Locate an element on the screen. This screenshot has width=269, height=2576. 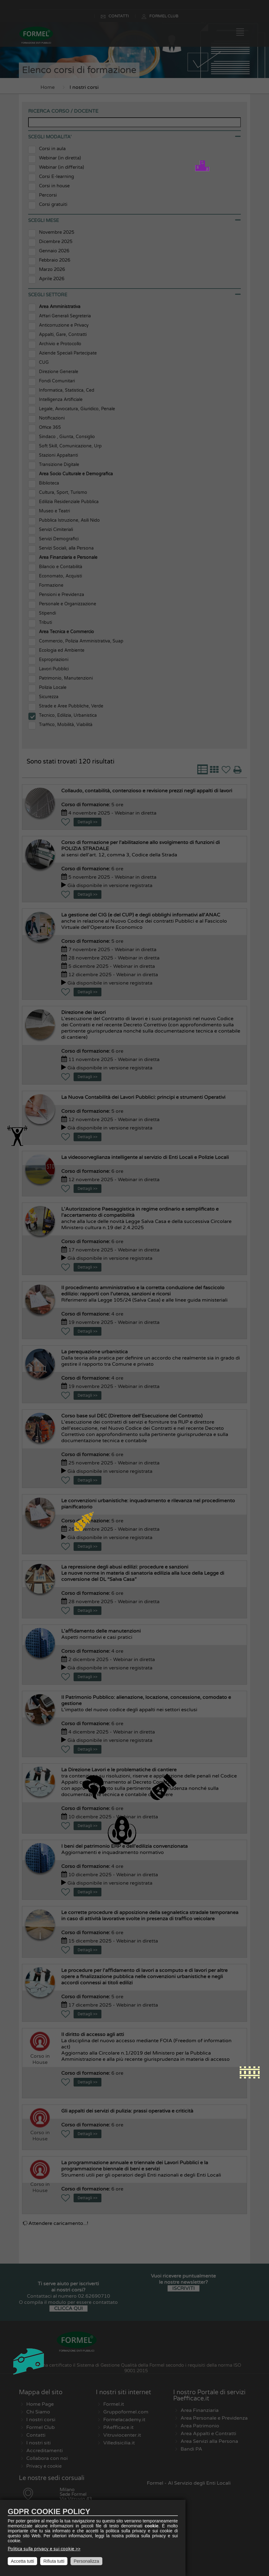
view leaderboard rankings is located at coordinates (202, 164).